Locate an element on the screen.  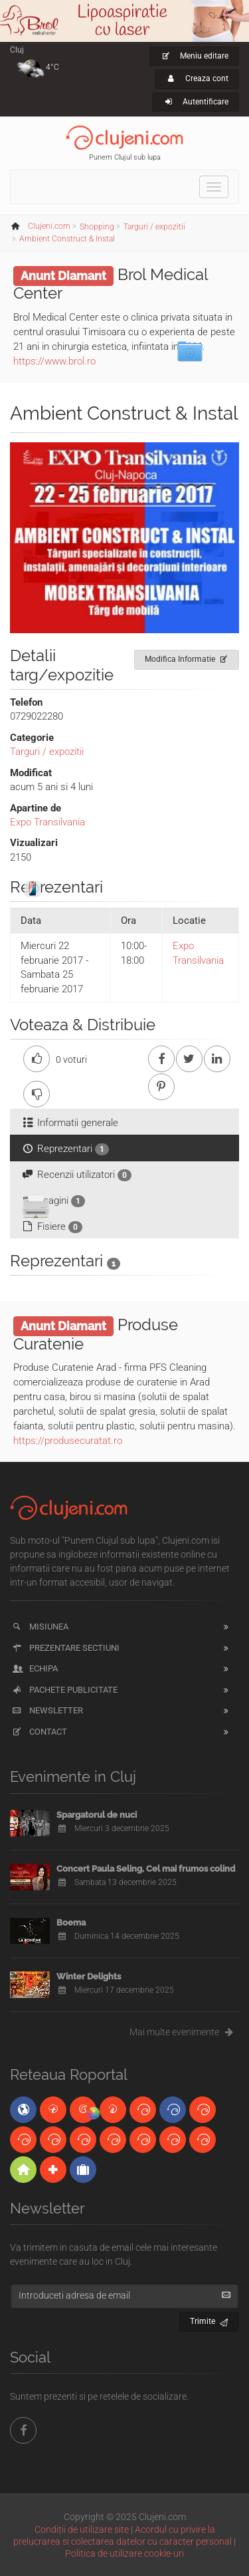
mirror your iPhone screen to your Mac is located at coordinates (33, 889).